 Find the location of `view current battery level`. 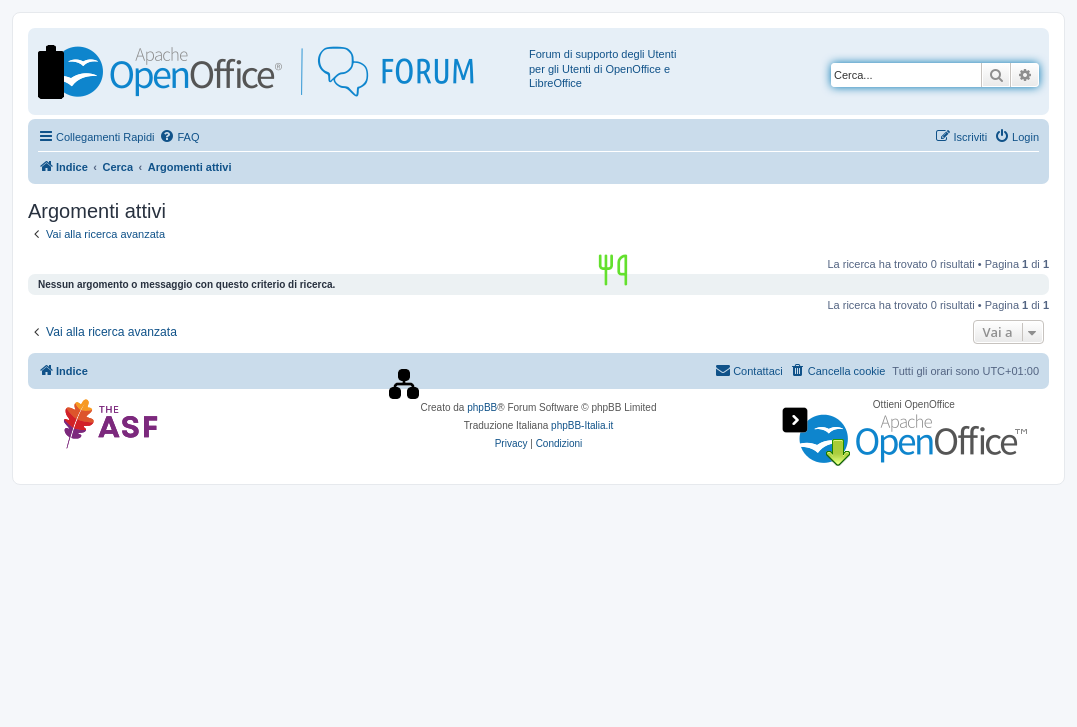

view current battery level is located at coordinates (51, 72).